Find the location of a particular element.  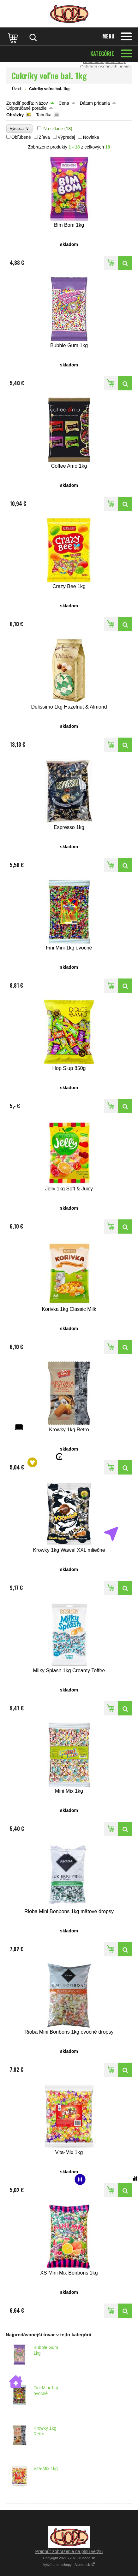

indicates brazilian cruzeiro currency is located at coordinates (59, 1457).